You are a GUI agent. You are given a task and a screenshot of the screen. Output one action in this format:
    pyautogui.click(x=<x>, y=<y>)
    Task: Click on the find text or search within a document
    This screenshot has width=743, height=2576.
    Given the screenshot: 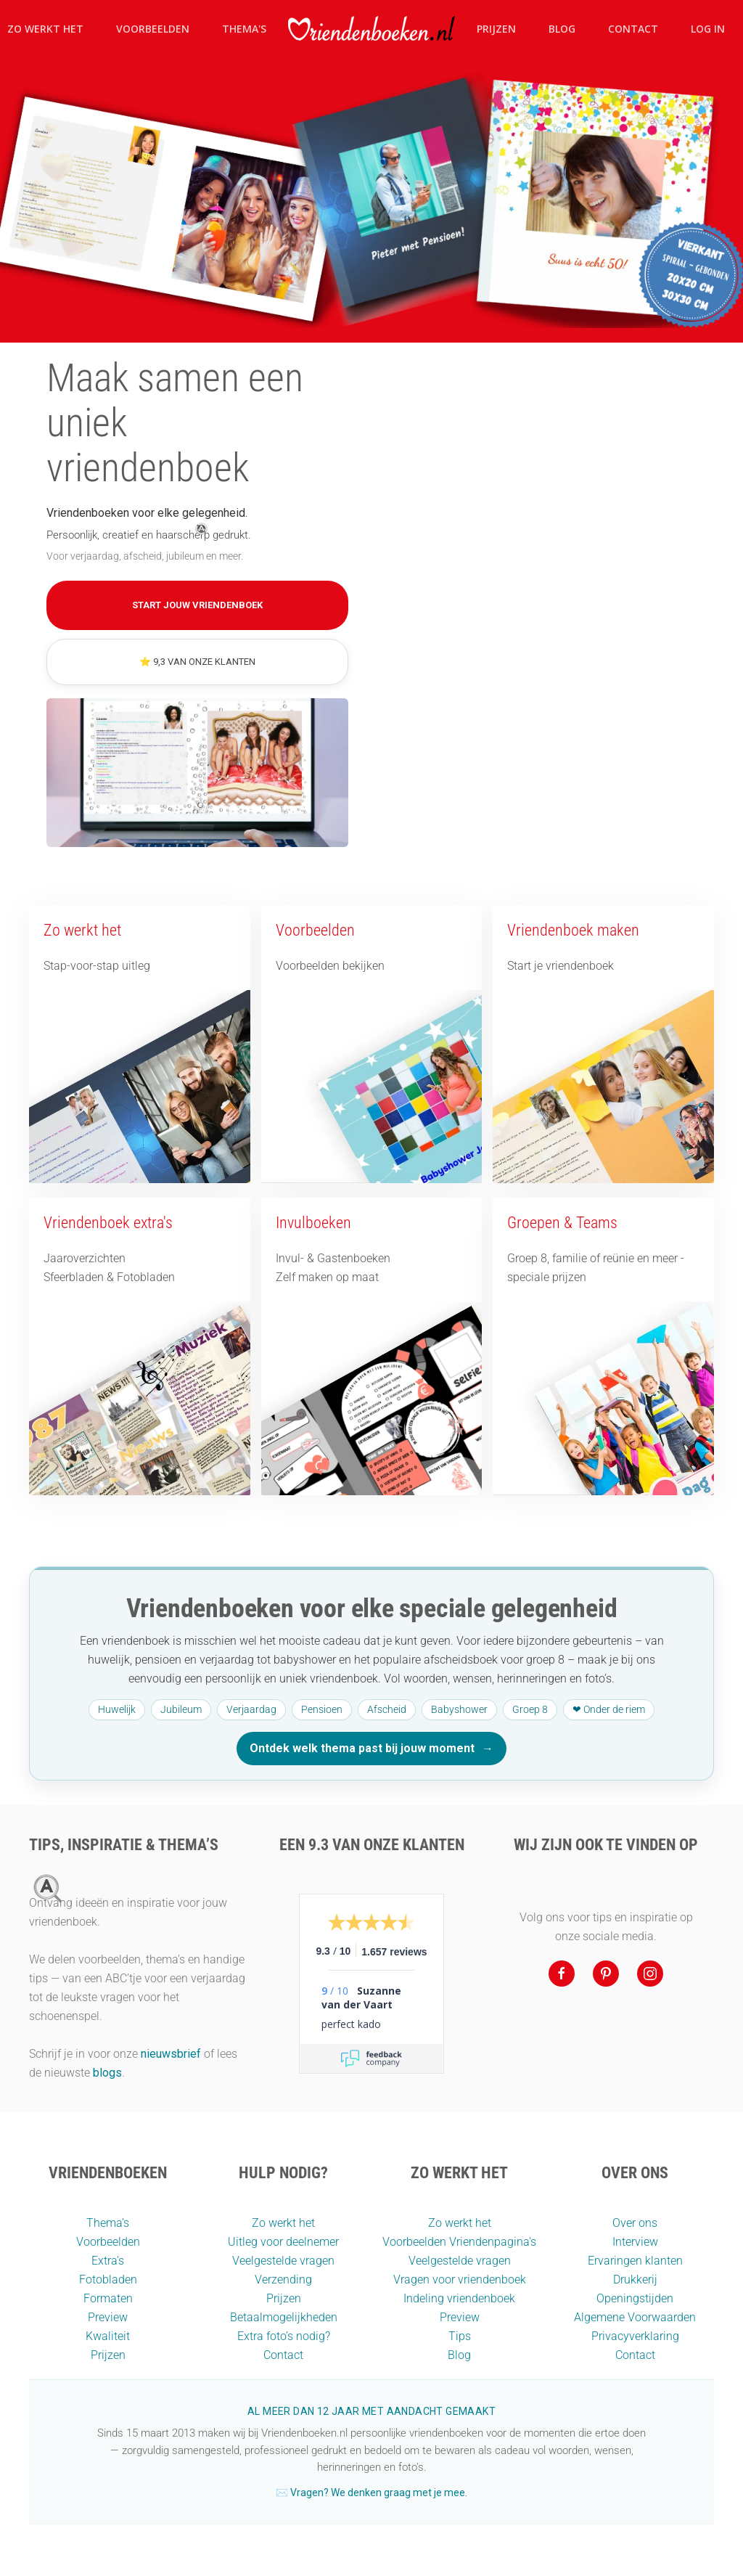 What is the action you would take?
    pyautogui.click(x=48, y=1889)
    